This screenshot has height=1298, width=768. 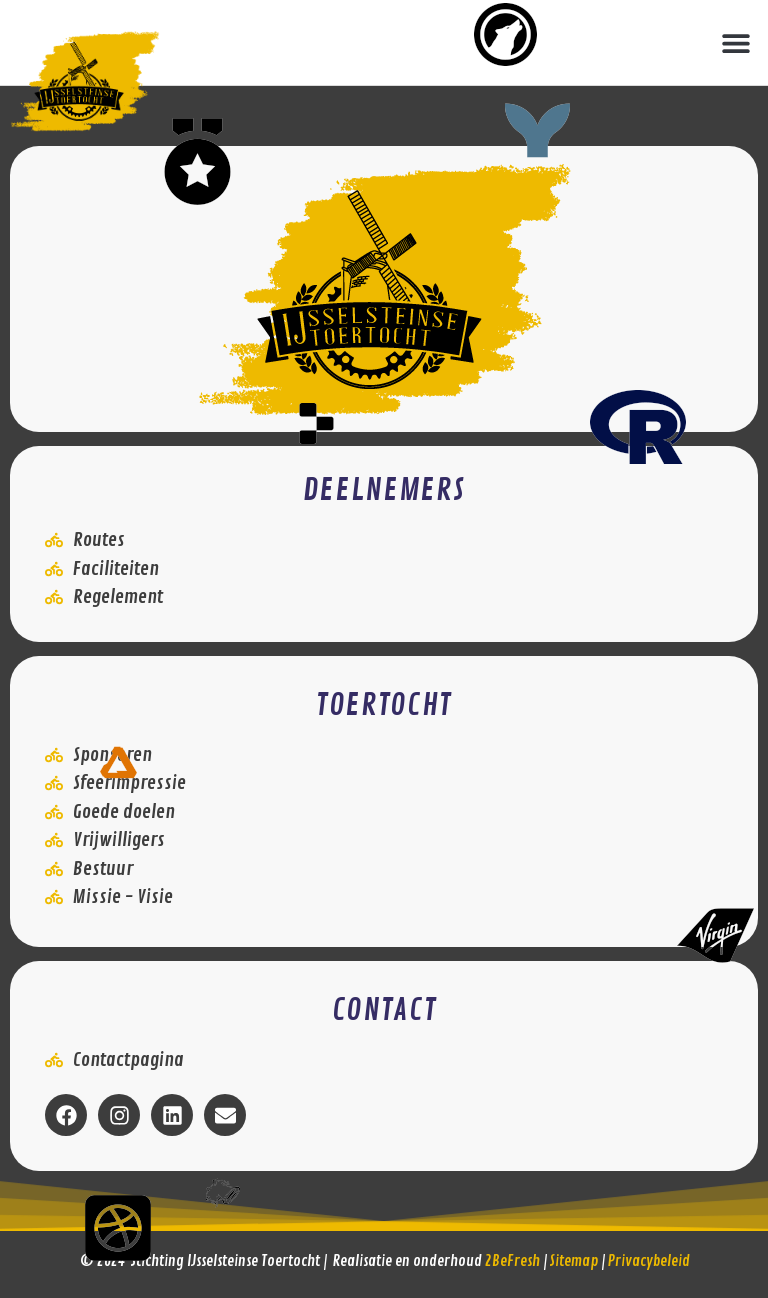 I want to click on open affinity creative software, so click(x=118, y=763).